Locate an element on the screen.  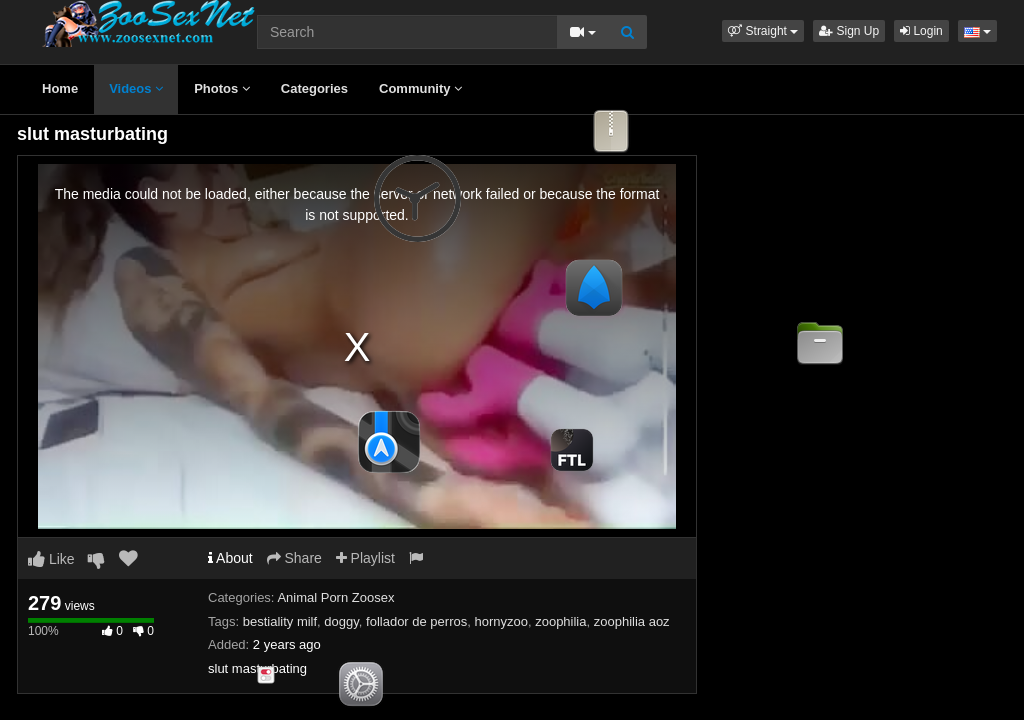
open desktop preferences or settings is located at coordinates (266, 675).